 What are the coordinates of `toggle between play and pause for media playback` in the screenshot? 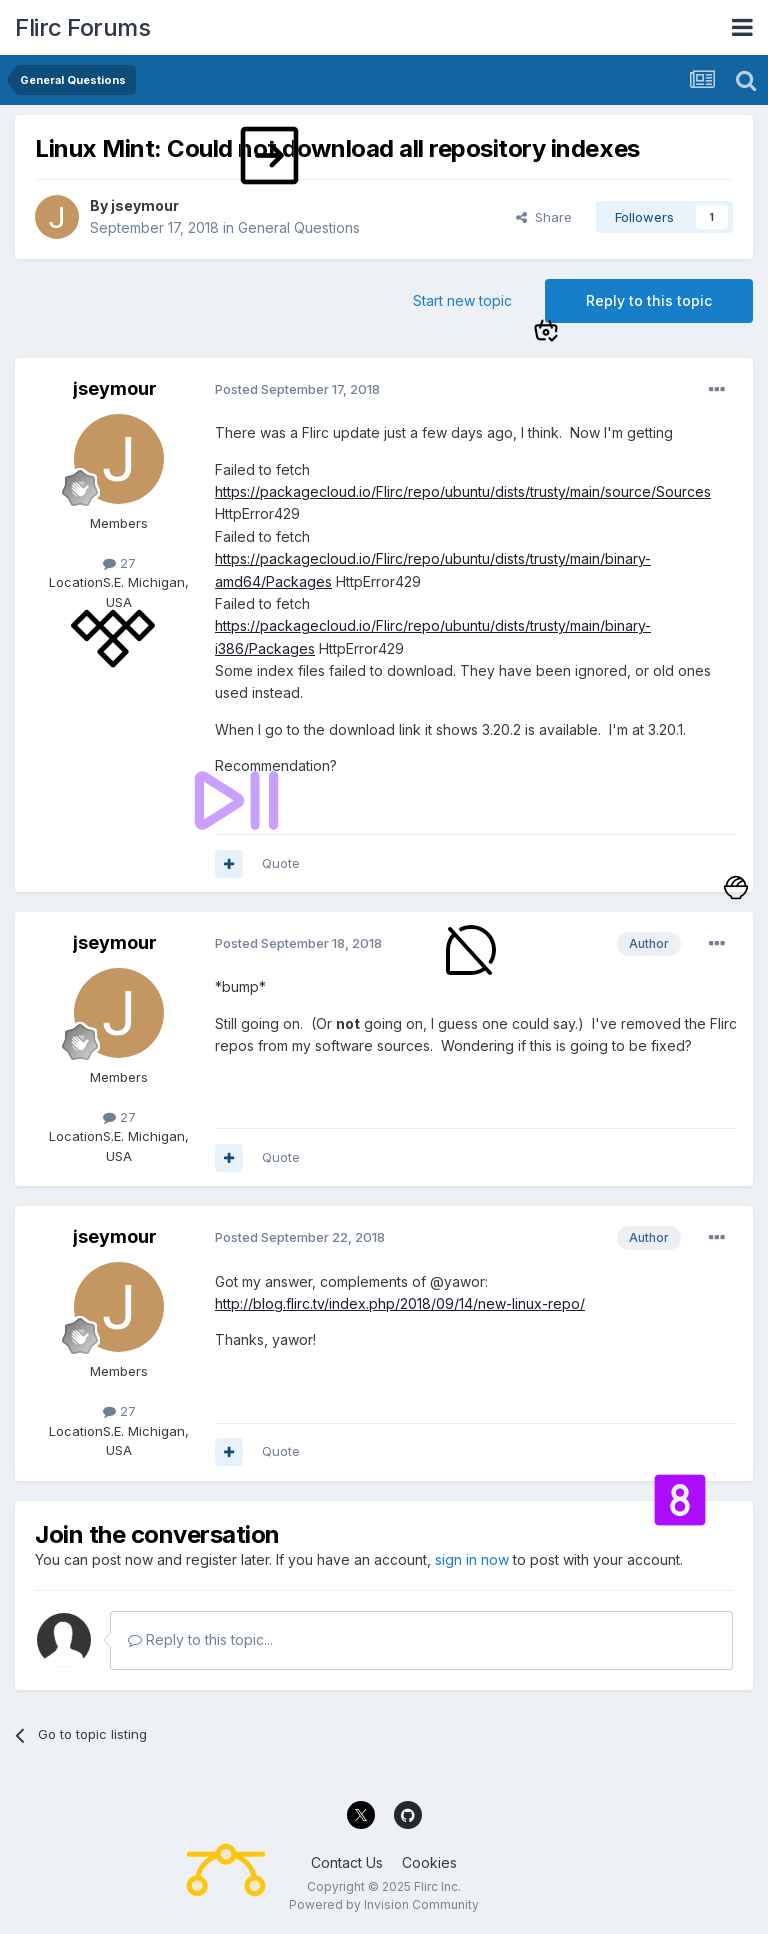 It's located at (236, 800).